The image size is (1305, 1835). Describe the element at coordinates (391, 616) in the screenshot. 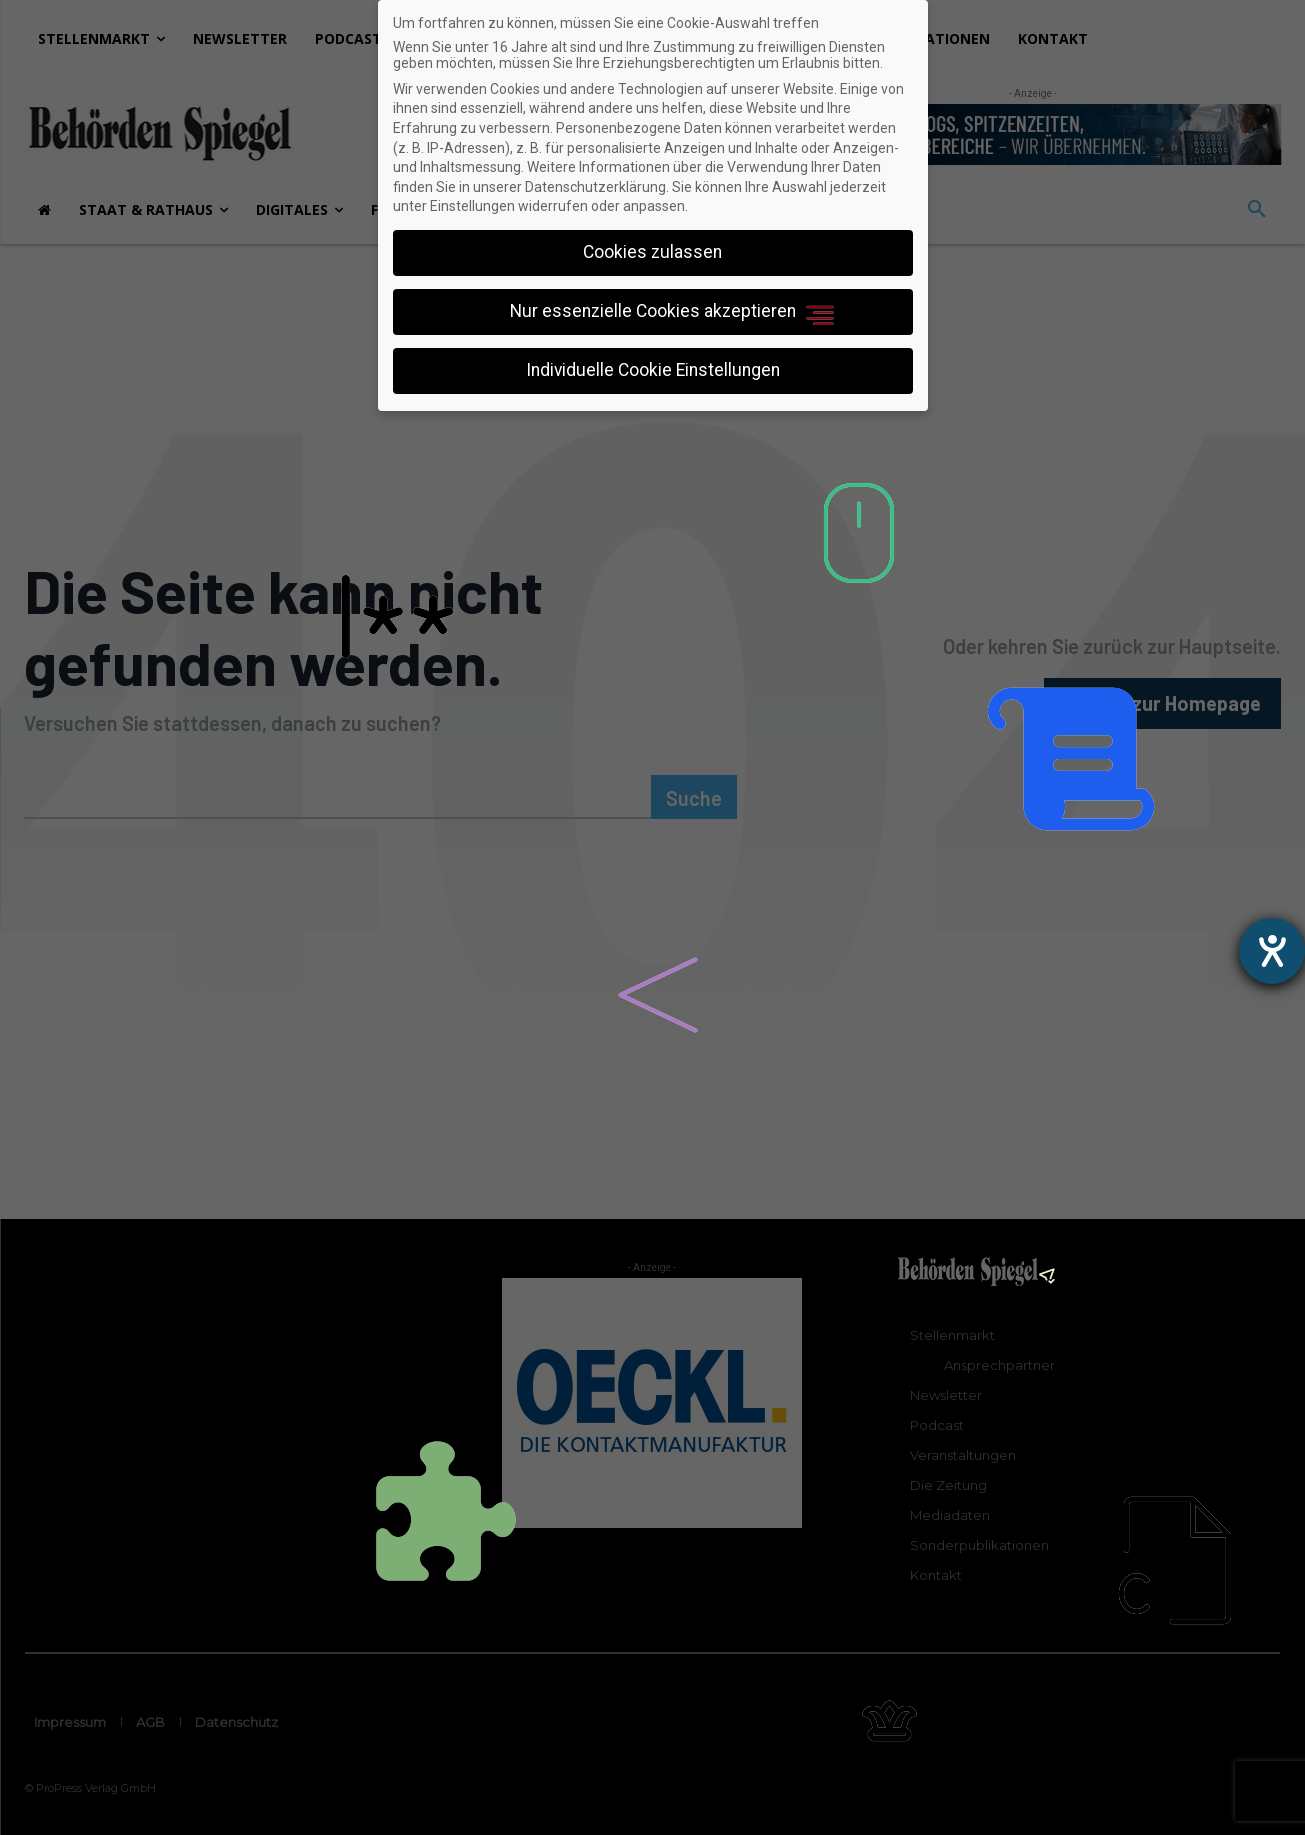

I see `enter or view password field` at that location.